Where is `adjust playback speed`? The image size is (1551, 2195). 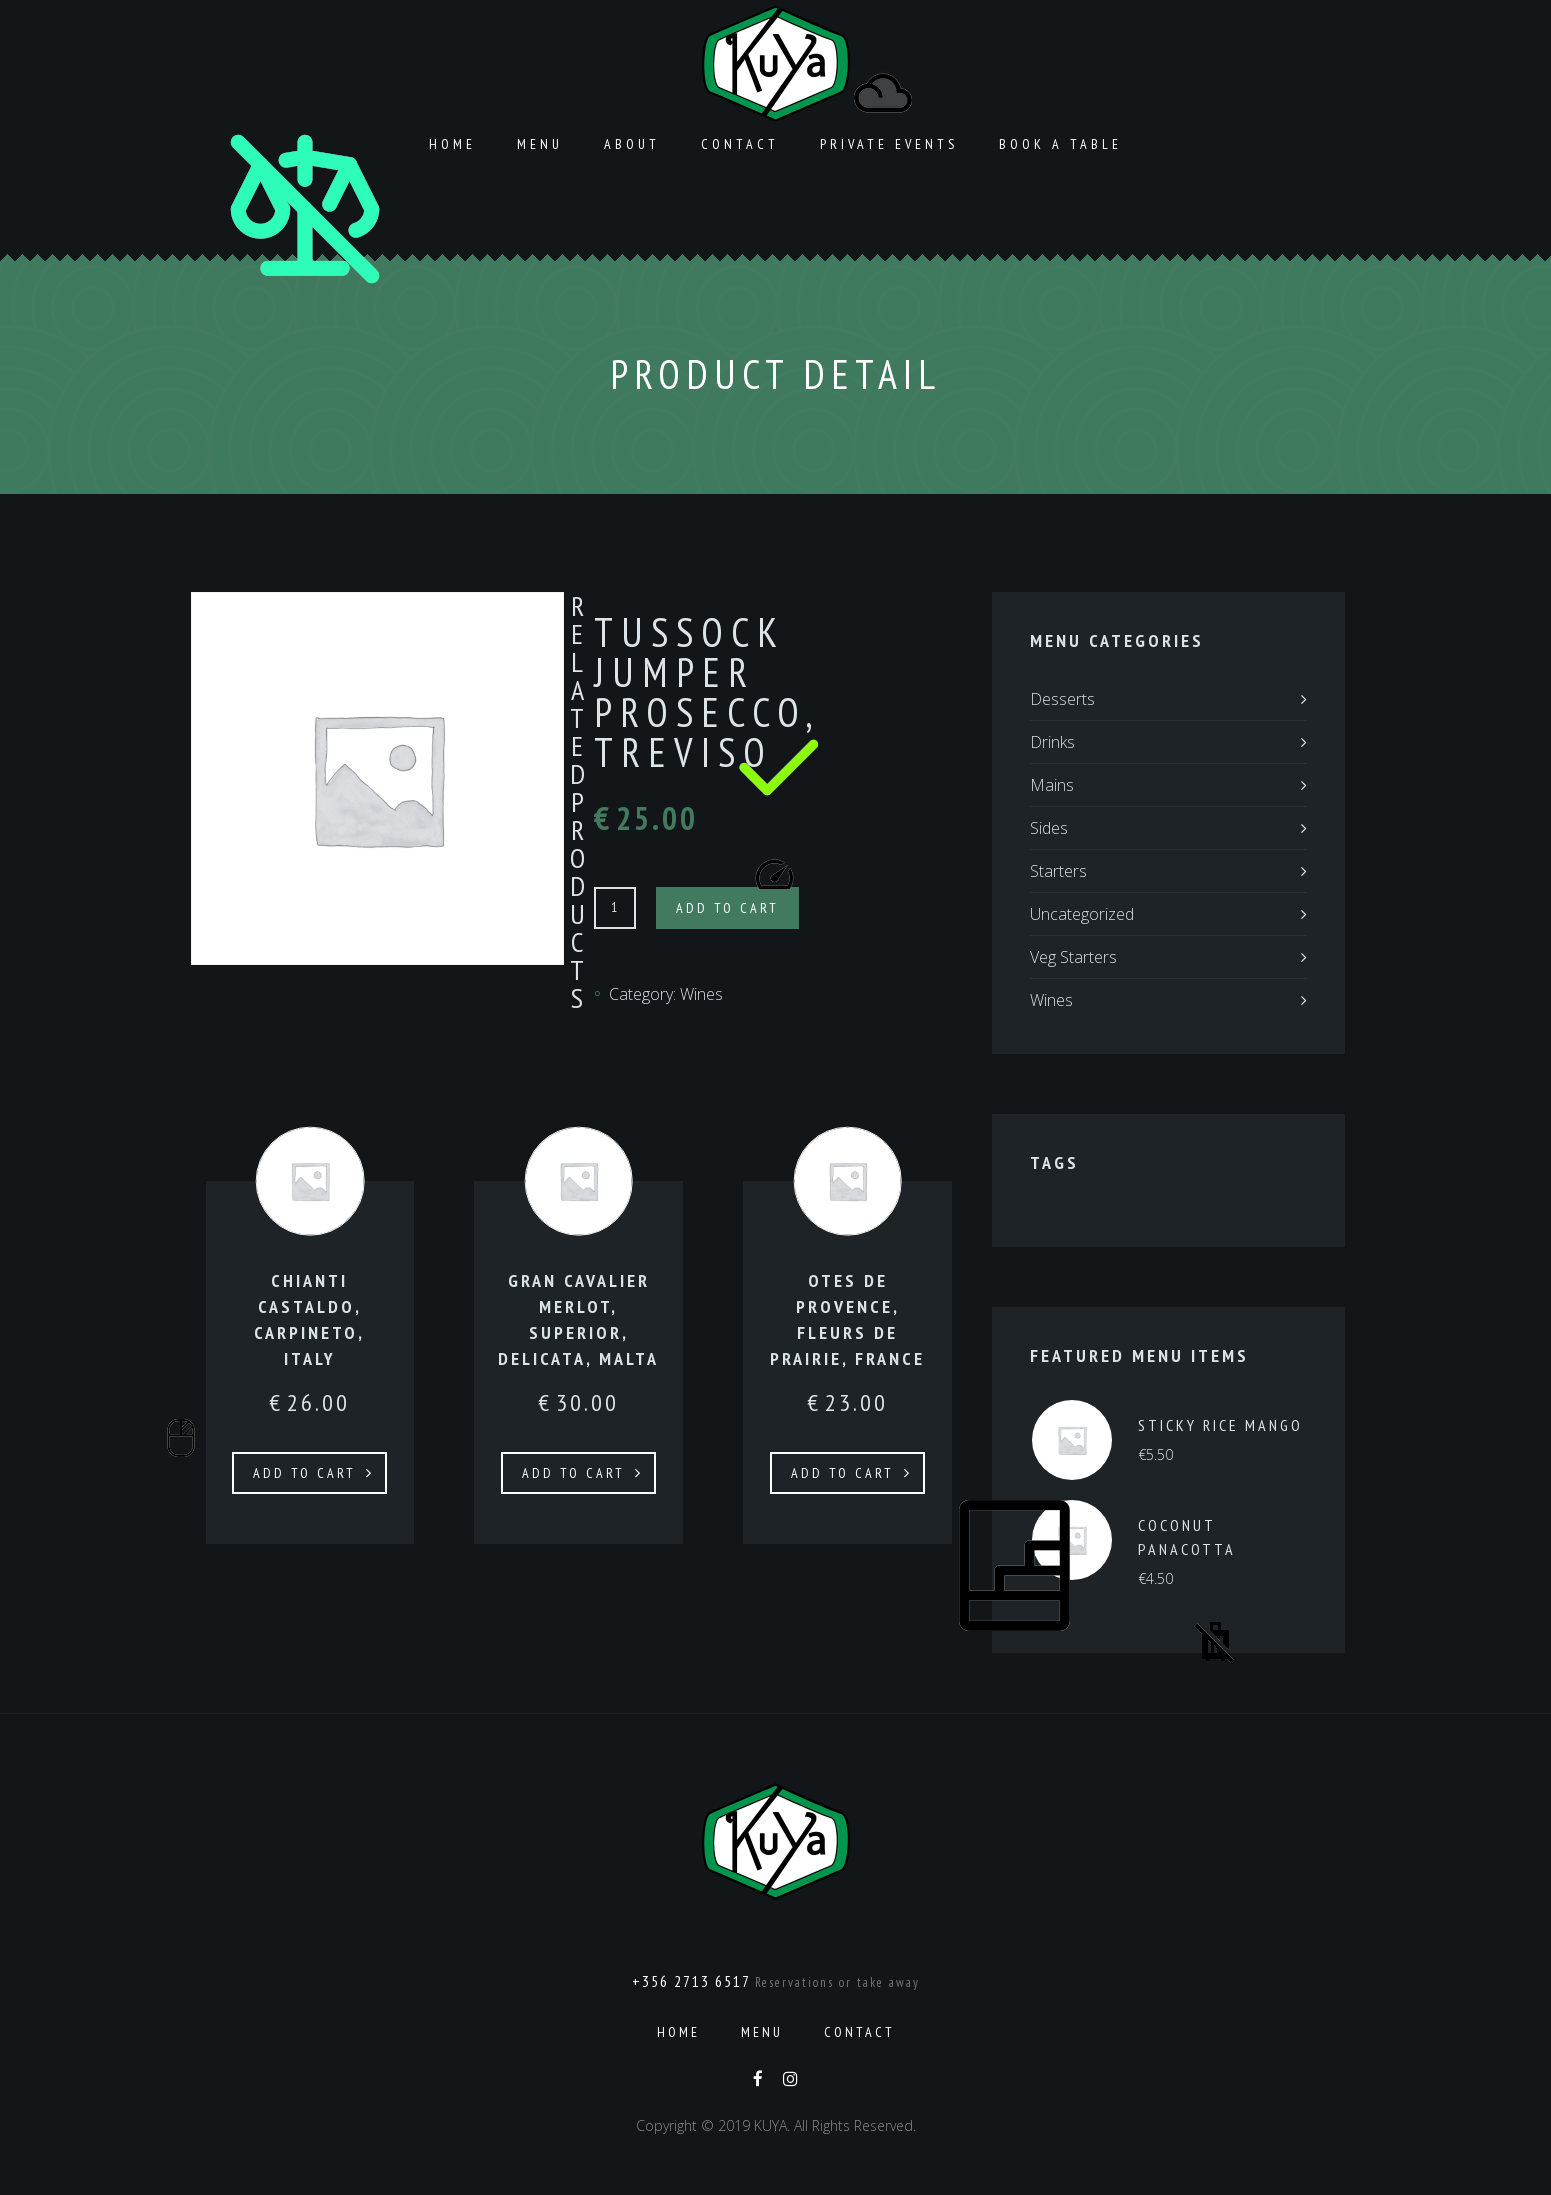 adjust playback speed is located at coordinates (774, 874).